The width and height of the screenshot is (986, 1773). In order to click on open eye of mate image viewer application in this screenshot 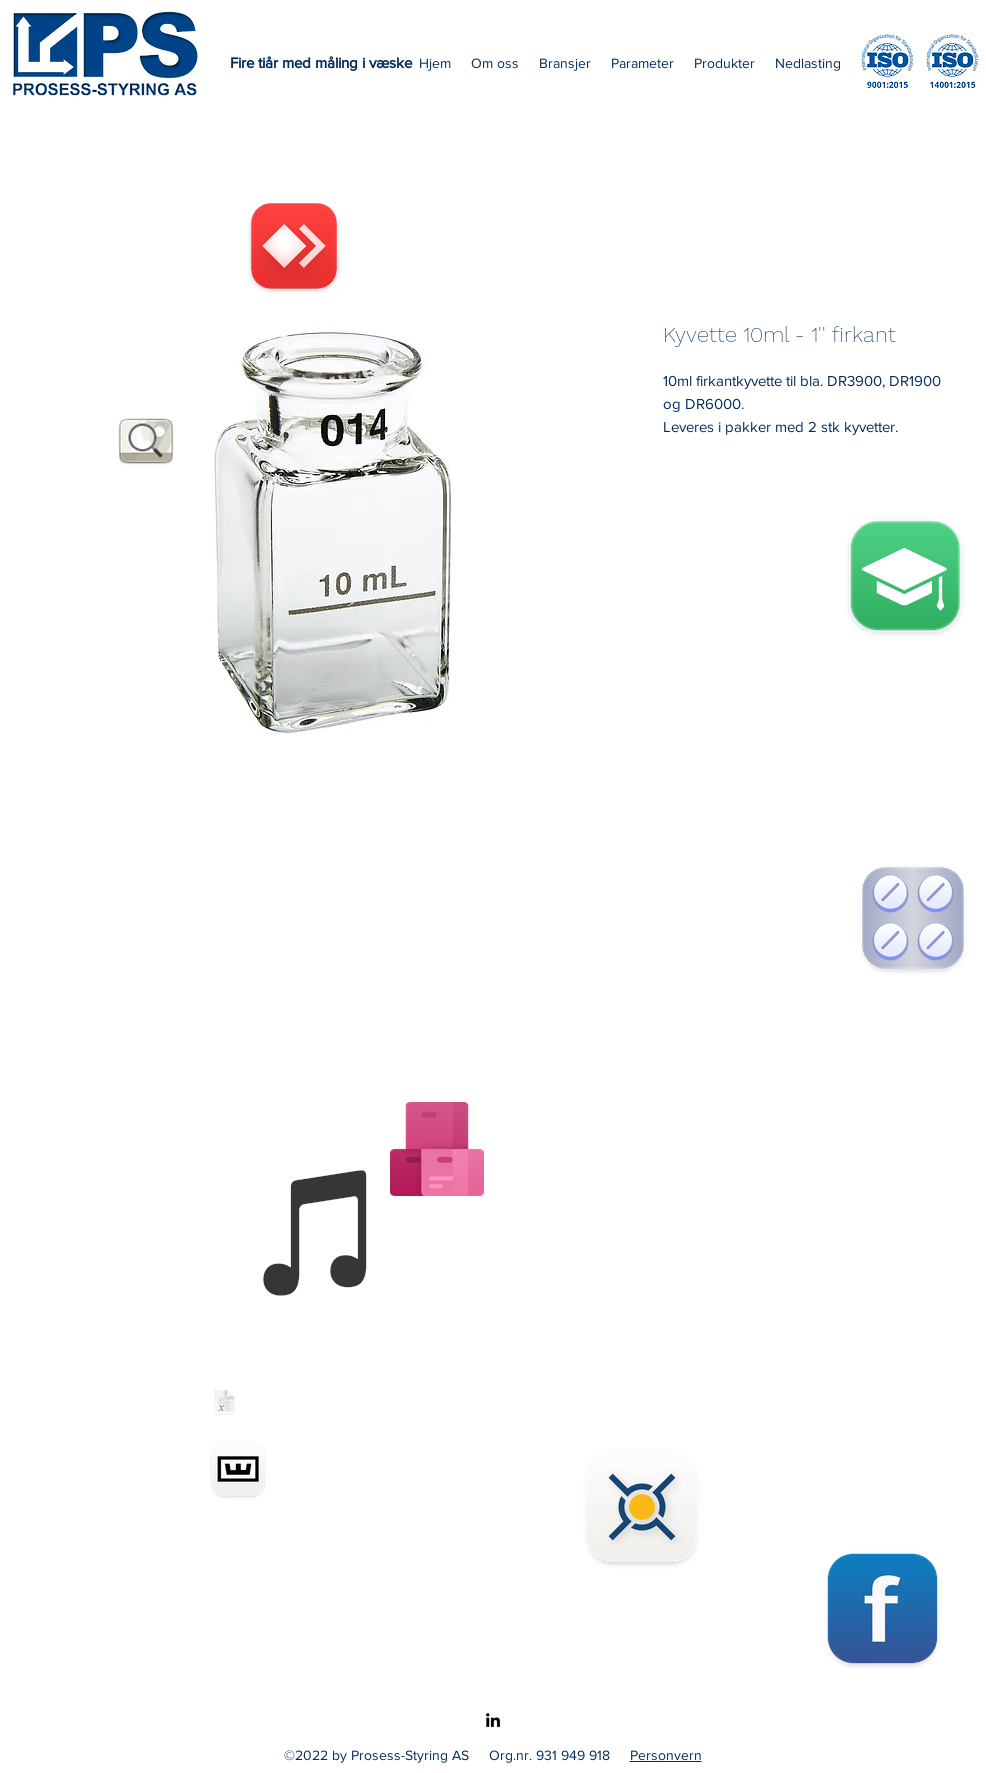, I will do `click(146, 441)`.